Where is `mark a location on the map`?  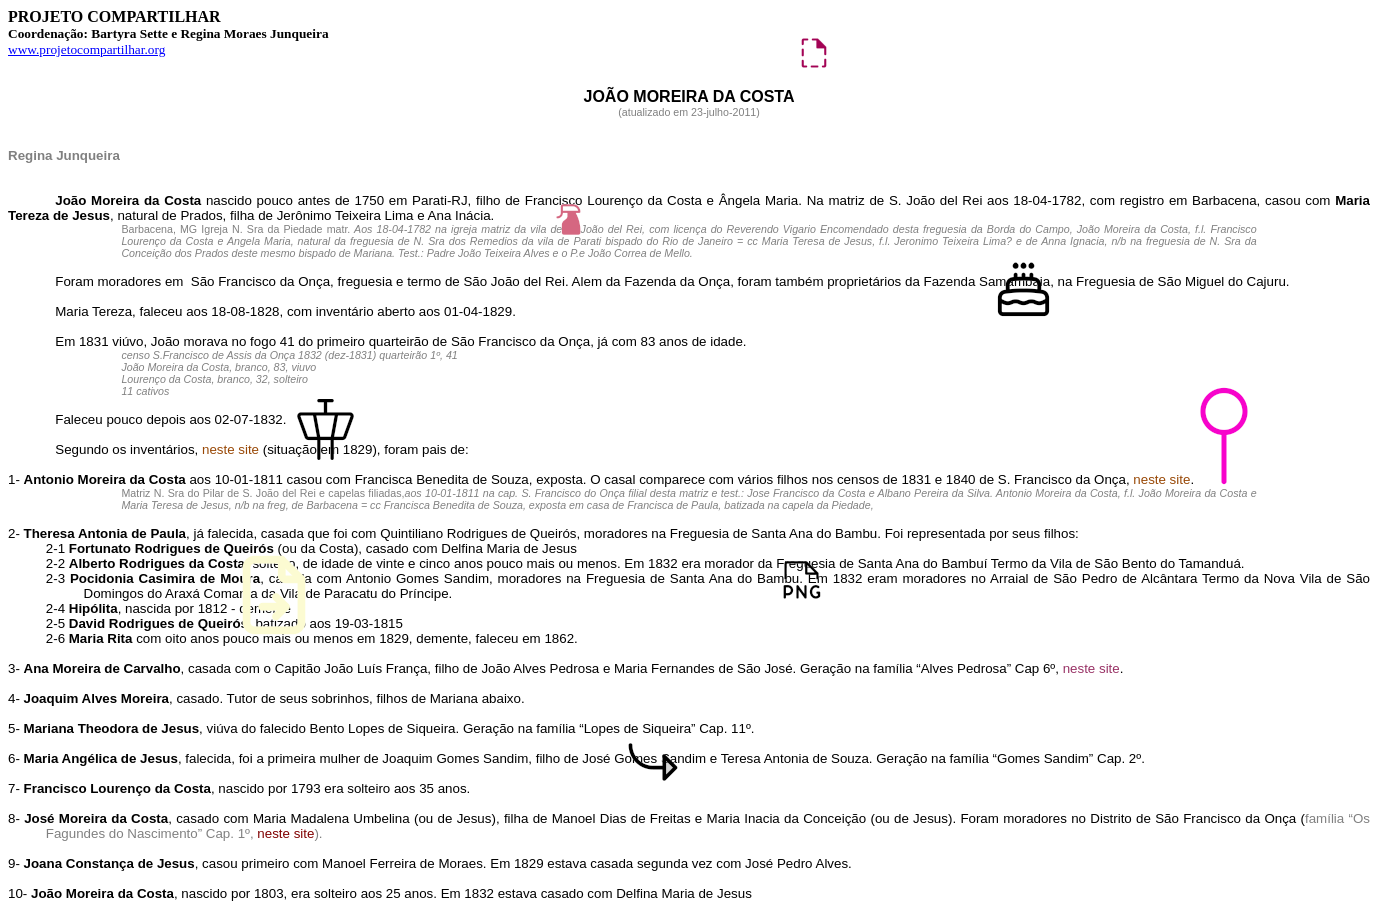
mark a location on the map is located at coordinates (1224, 436).